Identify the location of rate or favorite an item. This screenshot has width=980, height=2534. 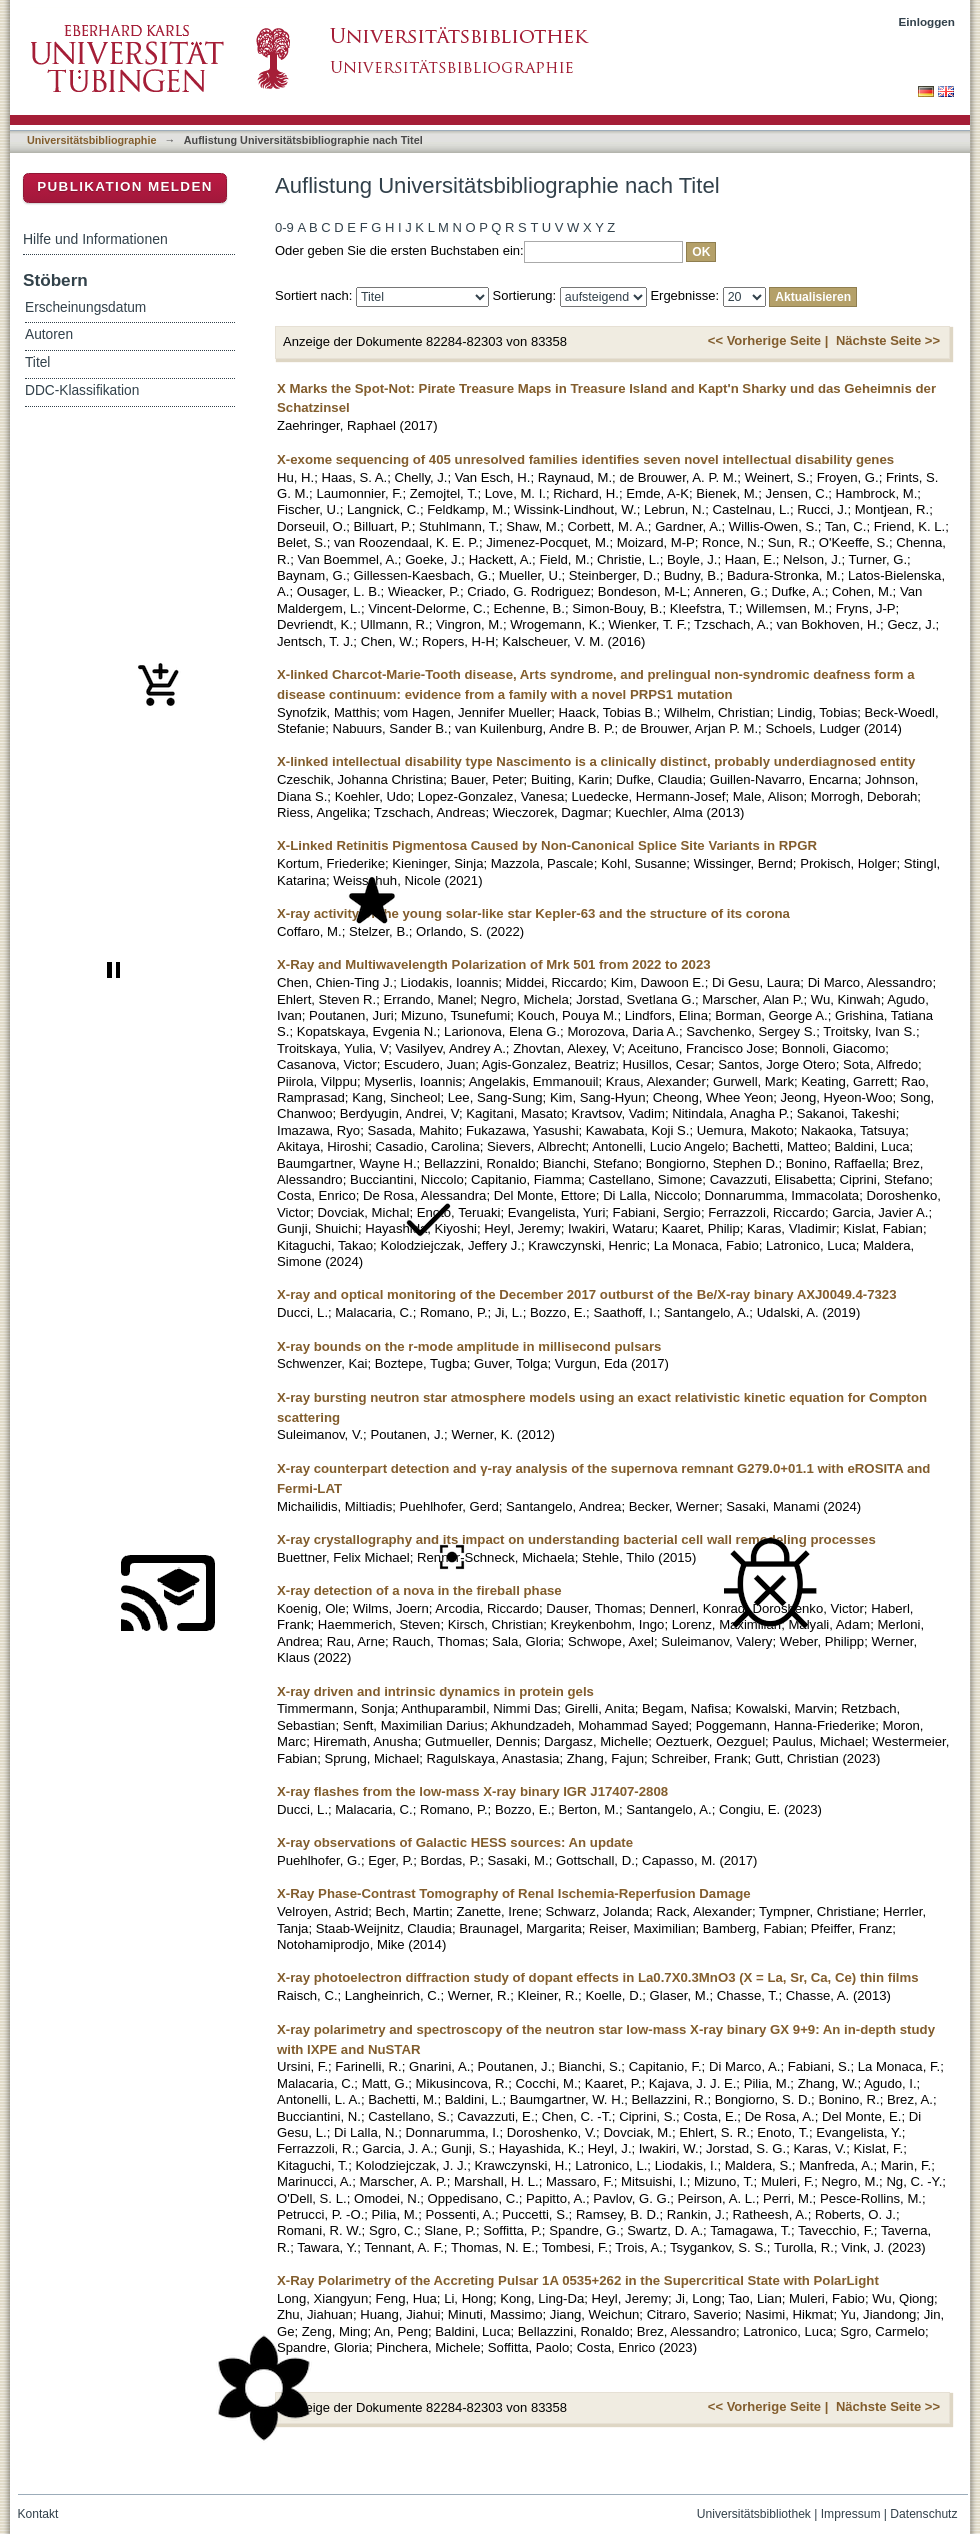
(372, 899).